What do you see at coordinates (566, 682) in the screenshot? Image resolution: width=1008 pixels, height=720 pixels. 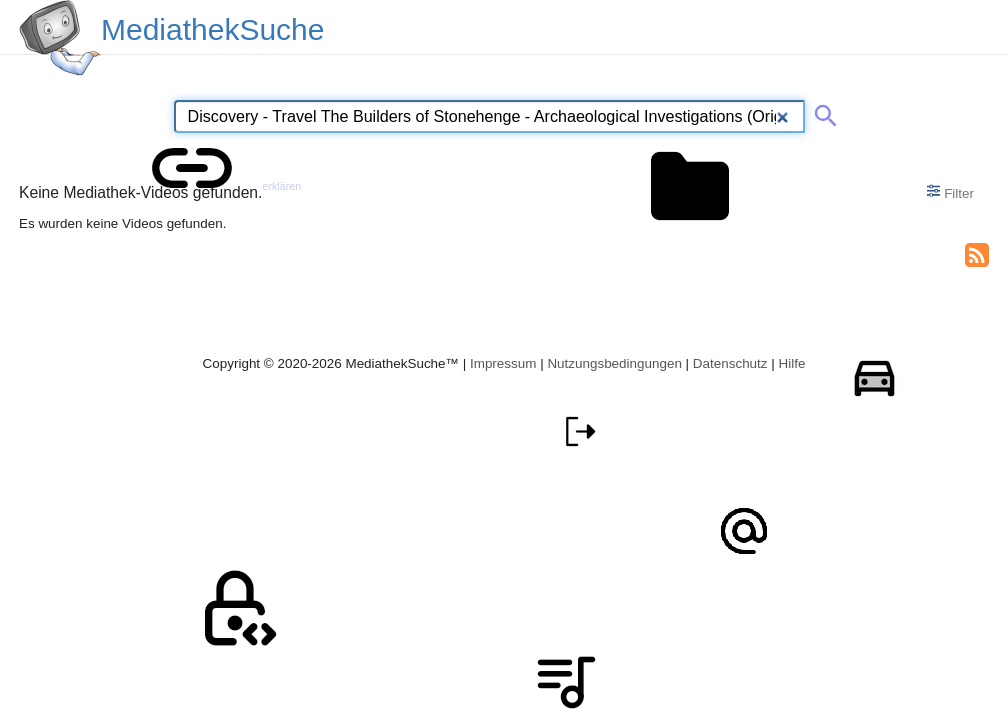 I see `view your music playlist` at bounding box center [566, 682].